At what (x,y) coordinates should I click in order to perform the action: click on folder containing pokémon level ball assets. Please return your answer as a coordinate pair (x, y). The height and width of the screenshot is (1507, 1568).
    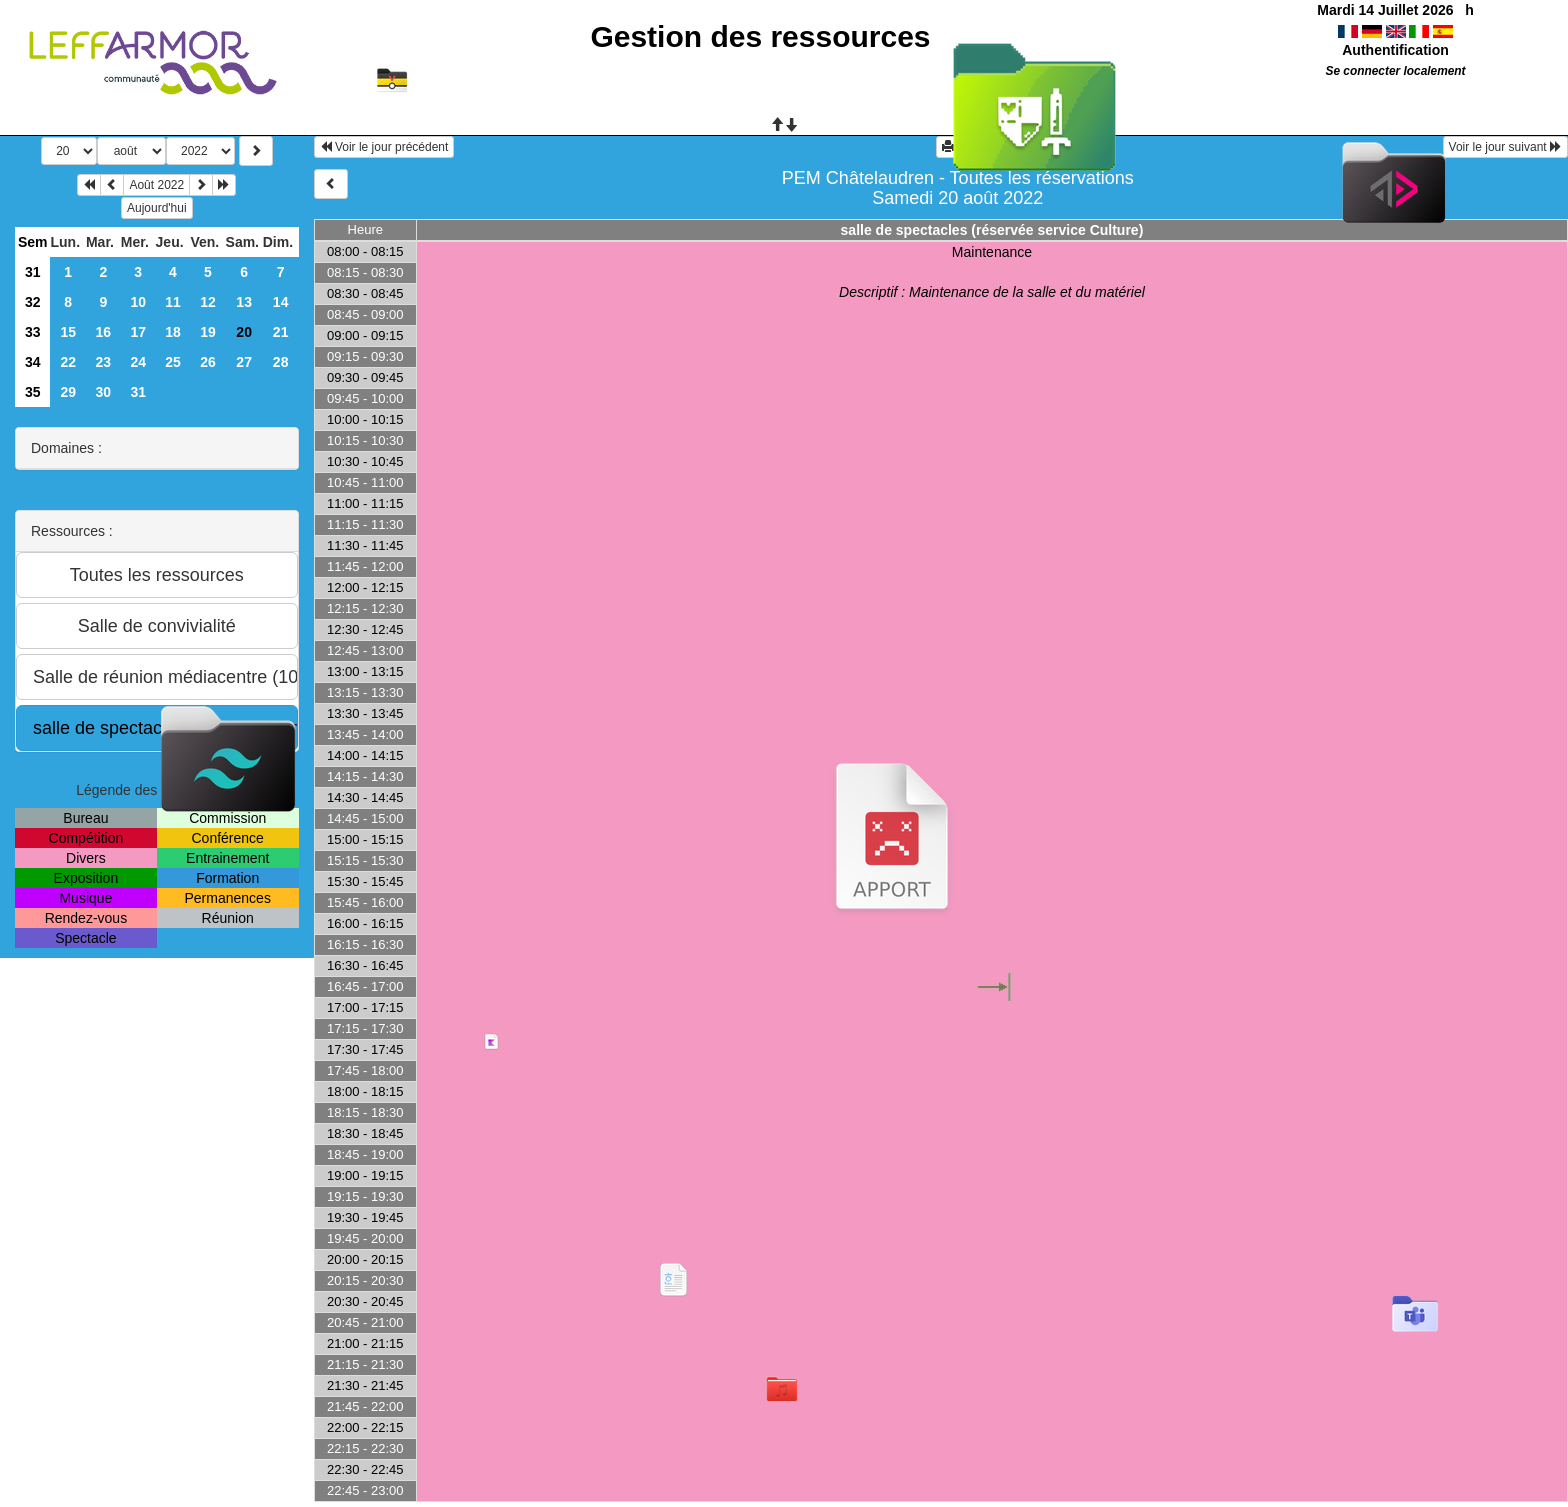
    Looking at the image, I should click on (392, 81).